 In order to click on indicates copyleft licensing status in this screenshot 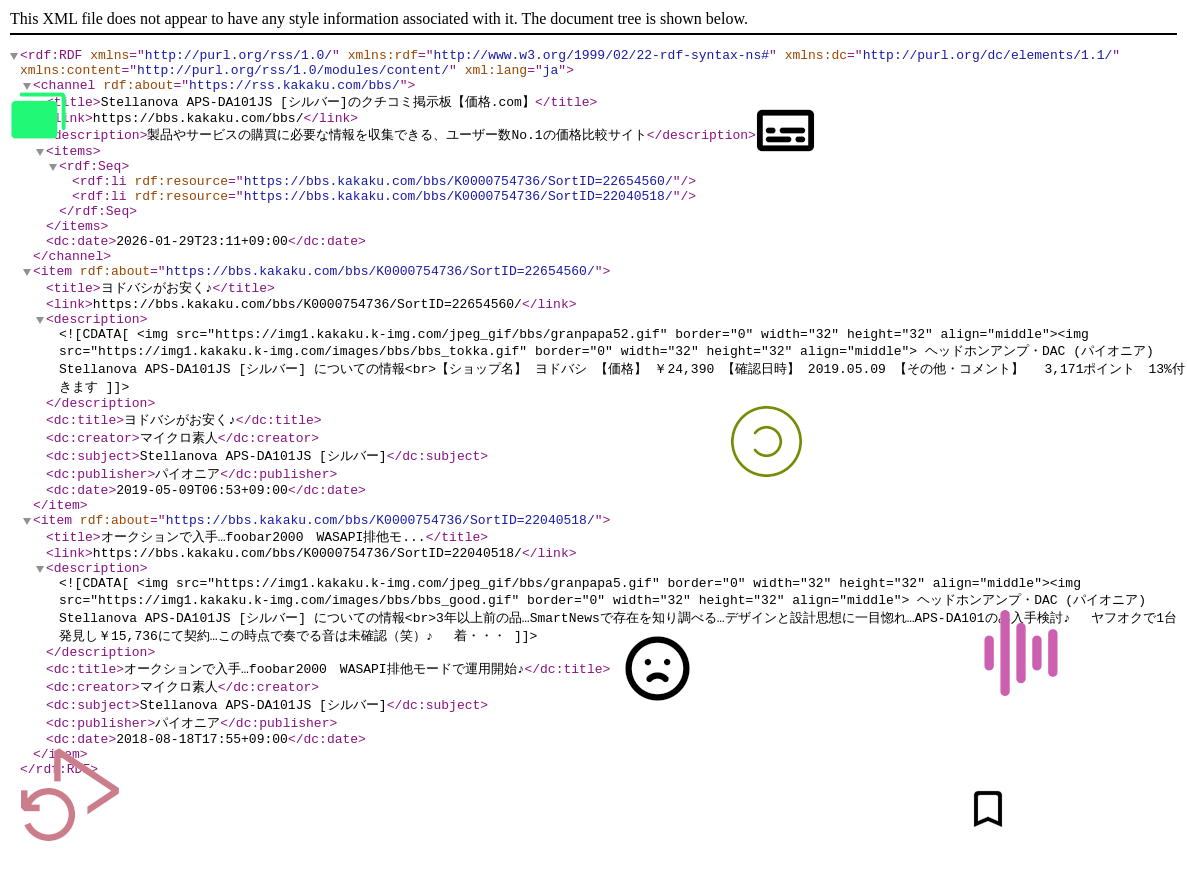, I will do `click(766, 441)`.